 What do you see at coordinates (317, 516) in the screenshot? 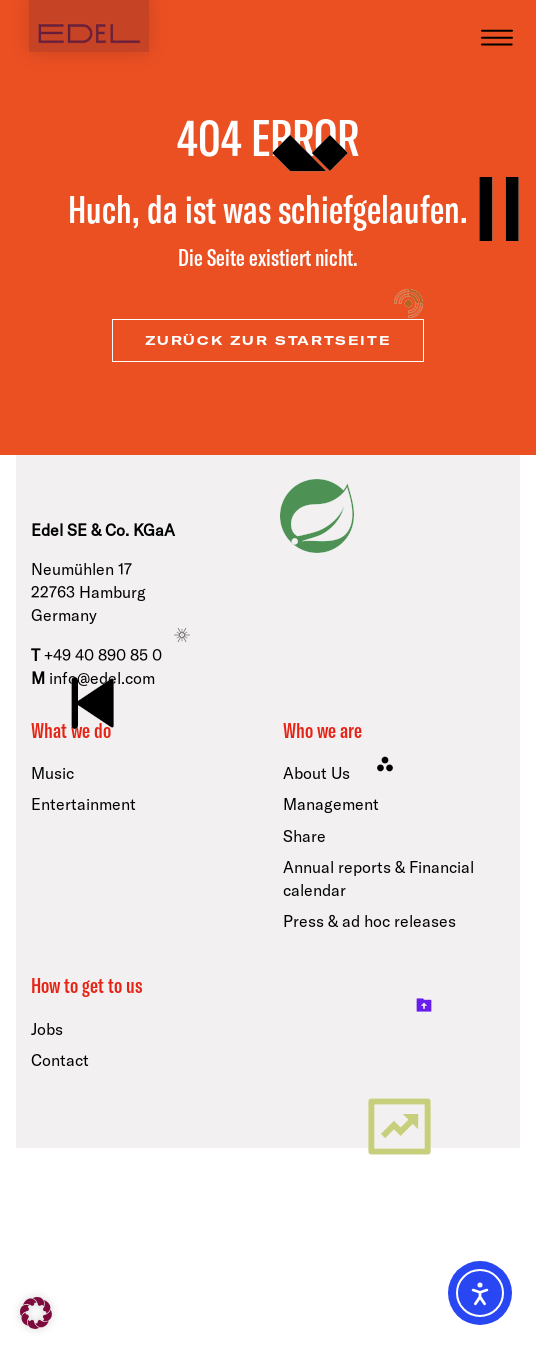
I see `spring framework logo` at bounding box center [317, 516].